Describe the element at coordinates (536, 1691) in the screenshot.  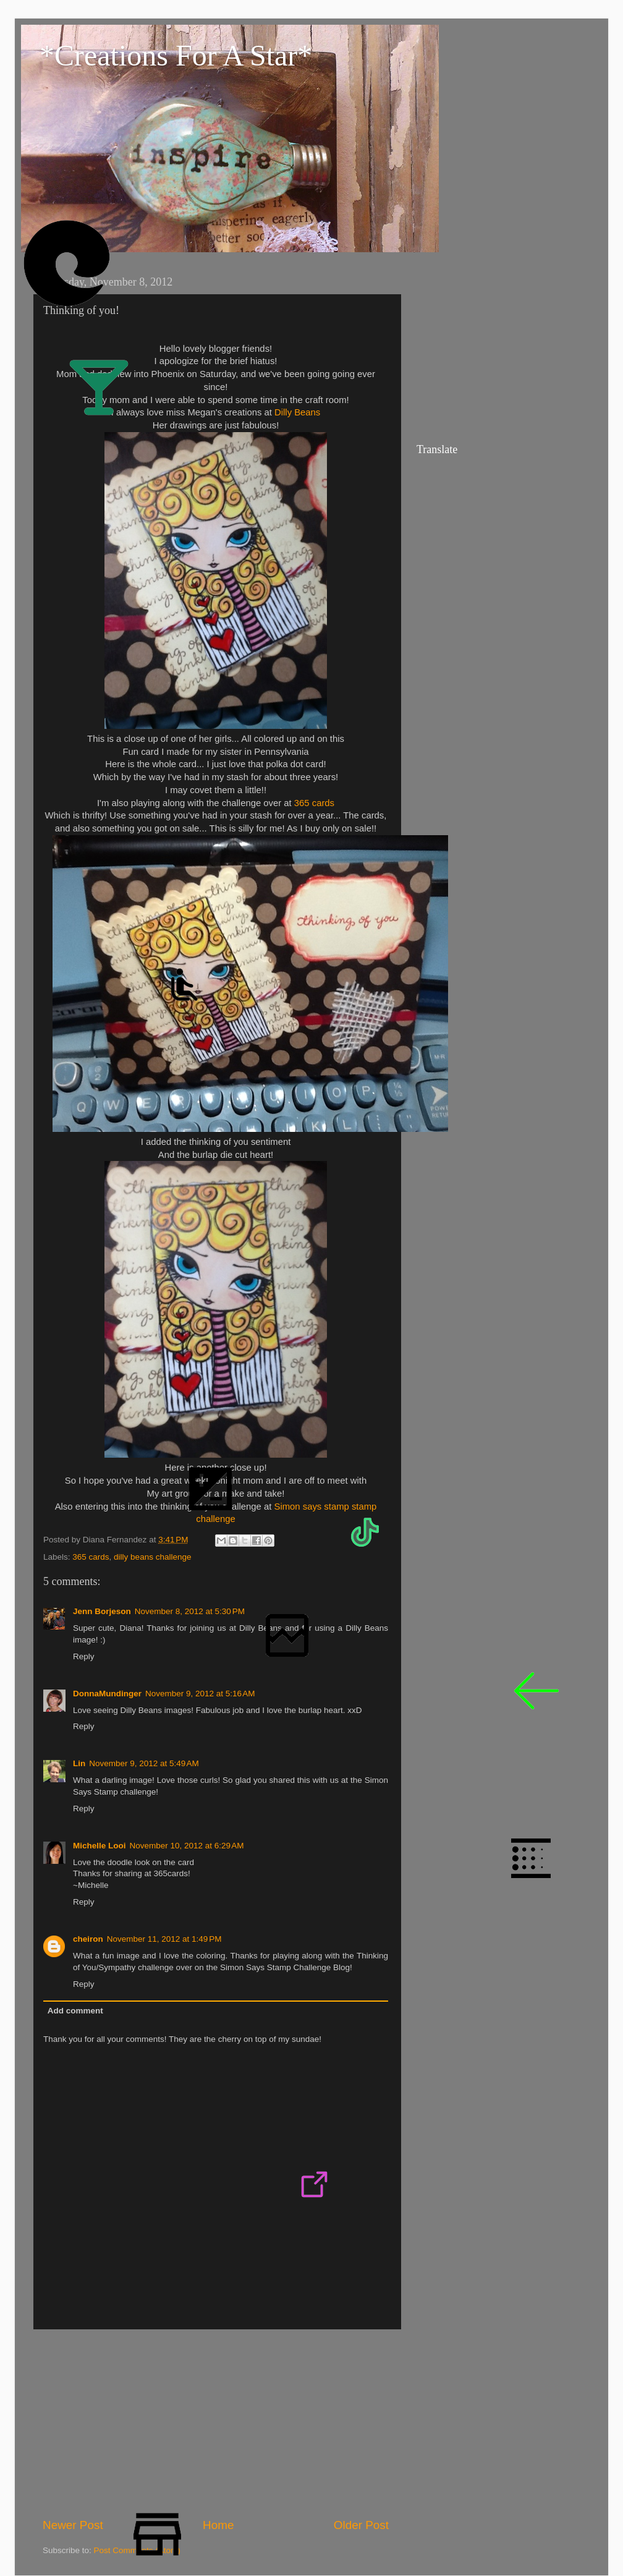
I see `go back to the previous screen` at that location.